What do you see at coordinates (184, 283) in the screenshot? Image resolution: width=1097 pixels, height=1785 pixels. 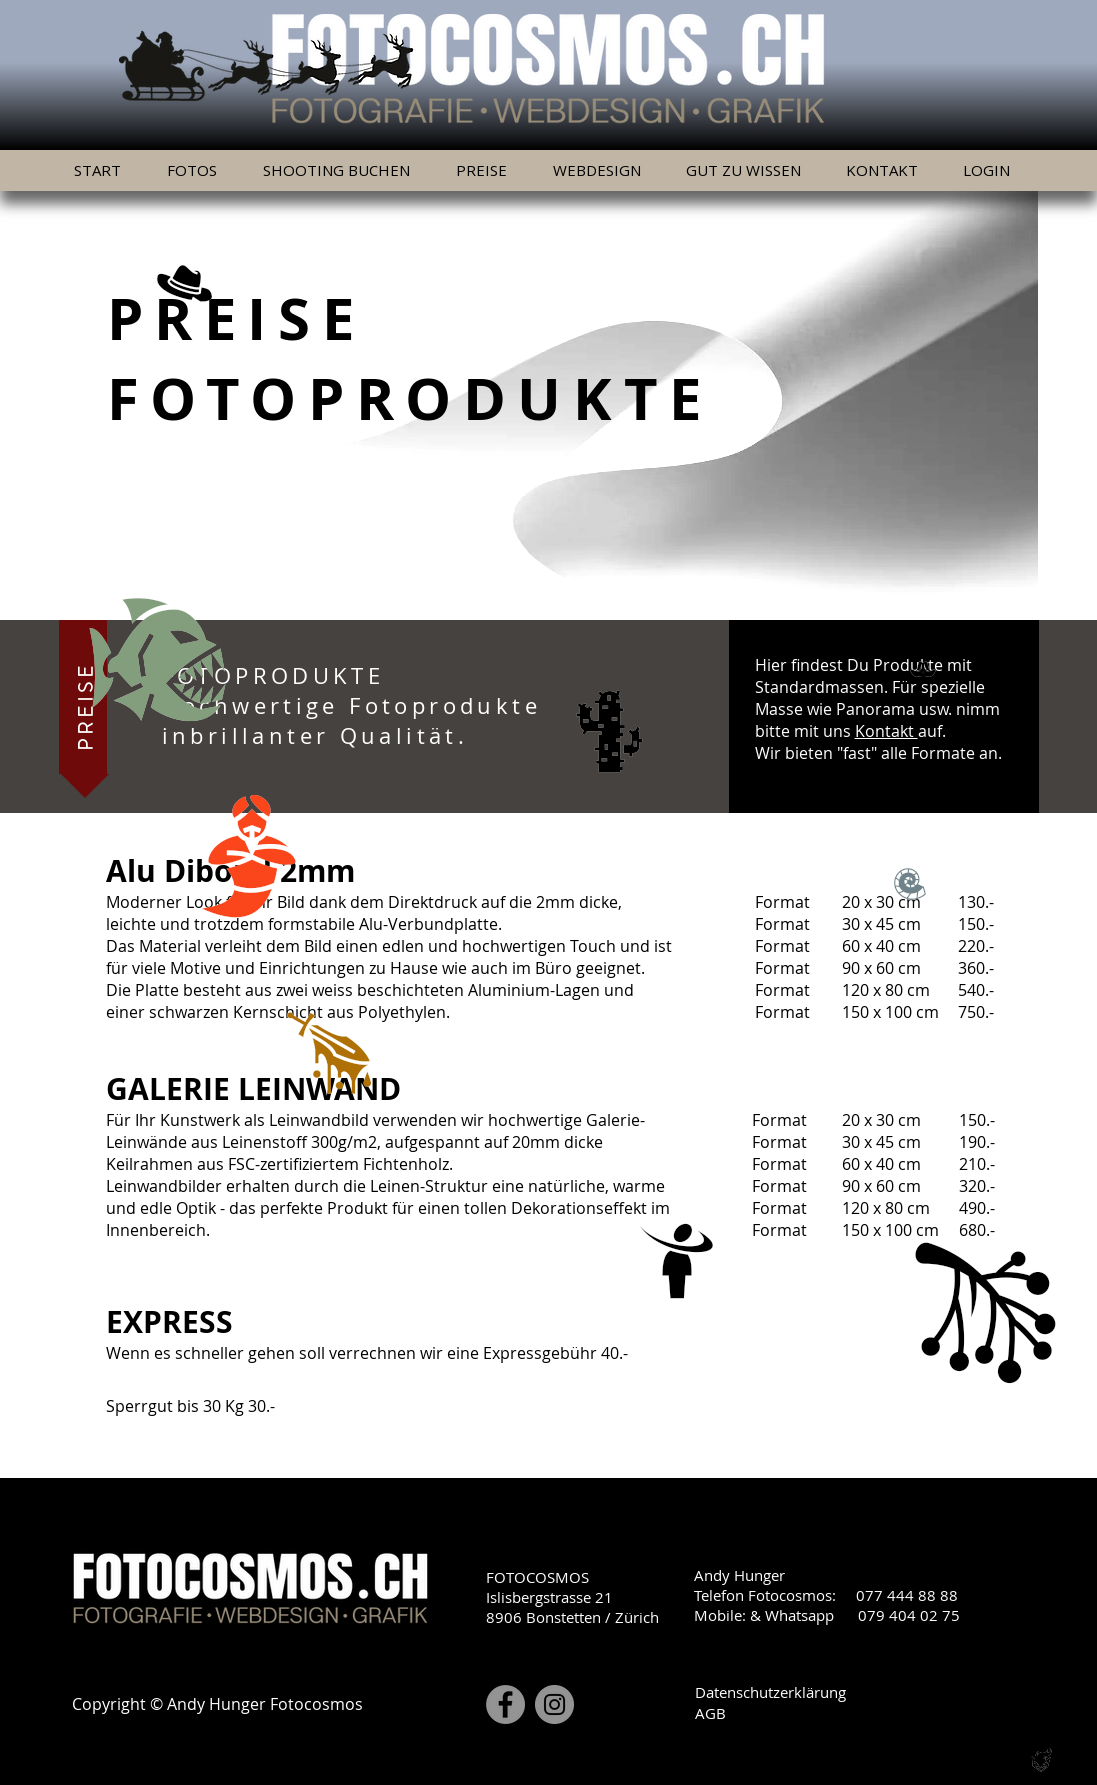 I see `select a detective or spy character` at bounding box center [184, 283].